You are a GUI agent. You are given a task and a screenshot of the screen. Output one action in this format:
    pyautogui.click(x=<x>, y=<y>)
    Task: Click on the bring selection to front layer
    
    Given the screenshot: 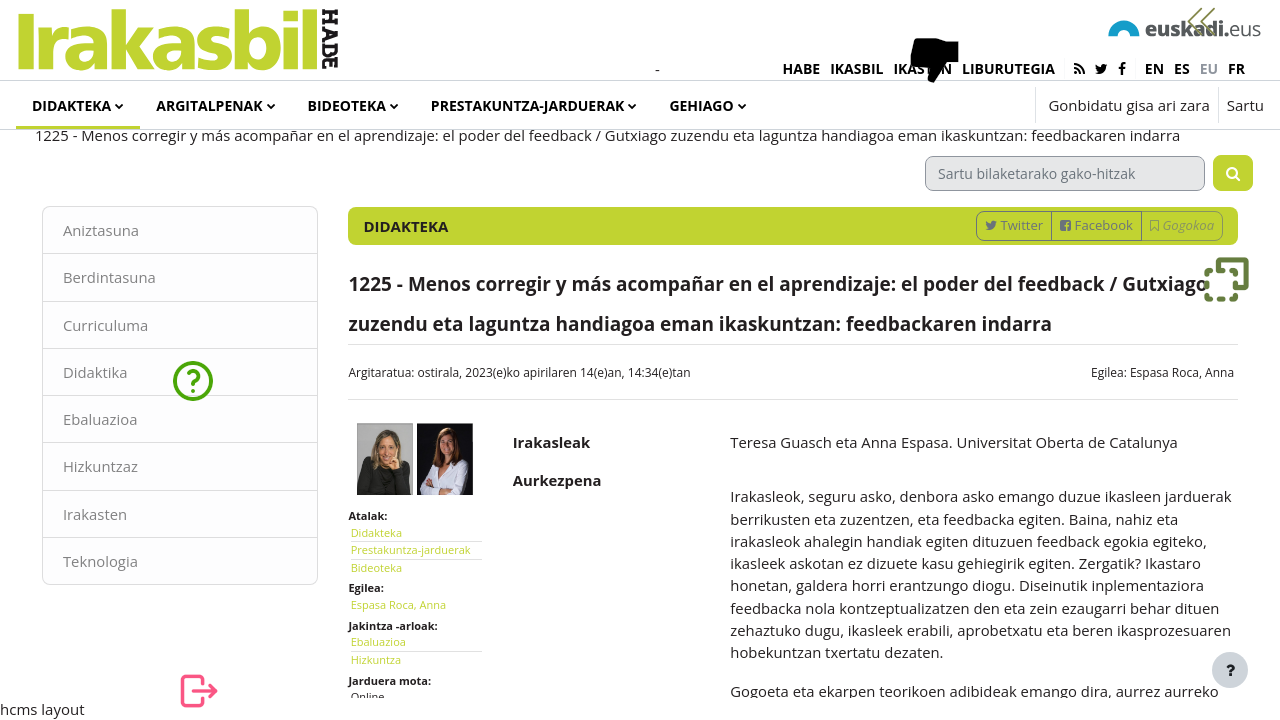 What is the action you would take?
    pyautogui.click(x=1226, y=279)
    